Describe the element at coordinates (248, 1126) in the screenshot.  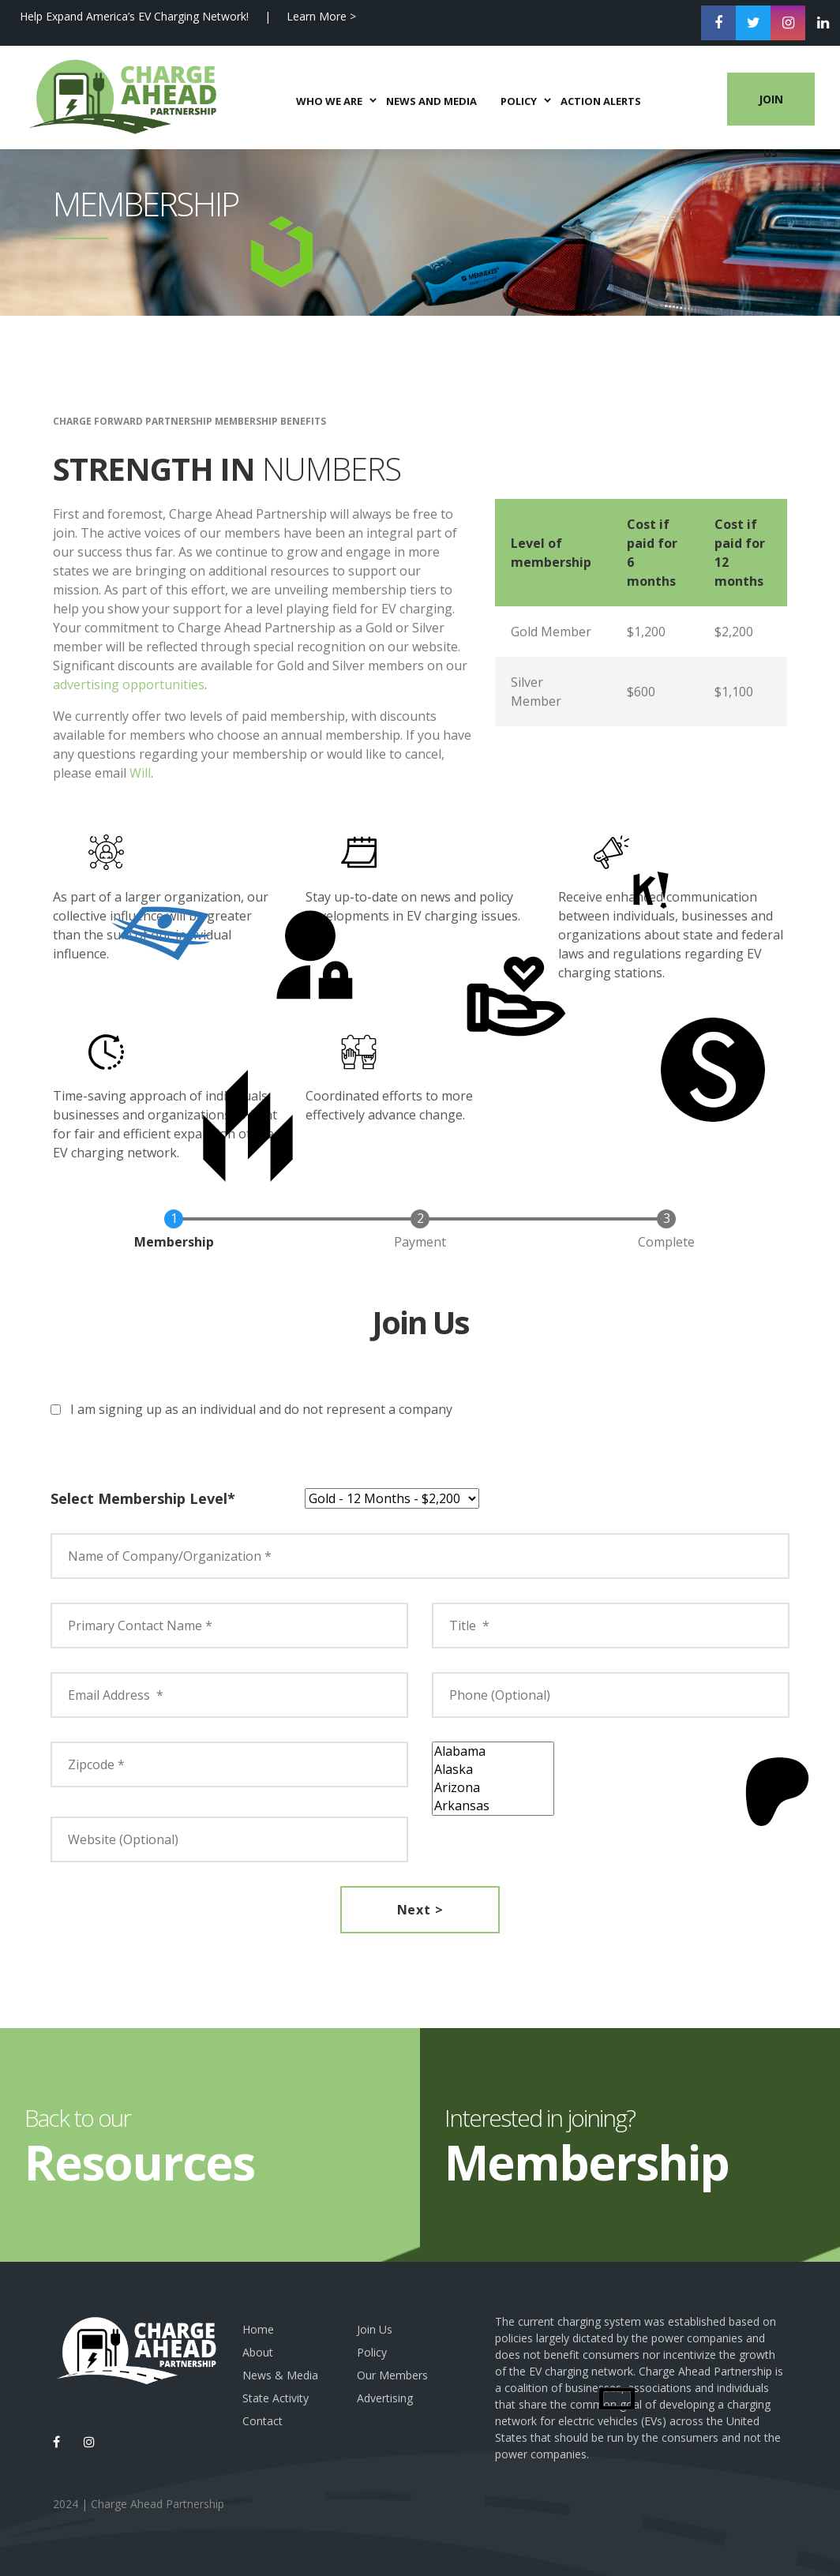
I see `lit web components library logo` at that location.